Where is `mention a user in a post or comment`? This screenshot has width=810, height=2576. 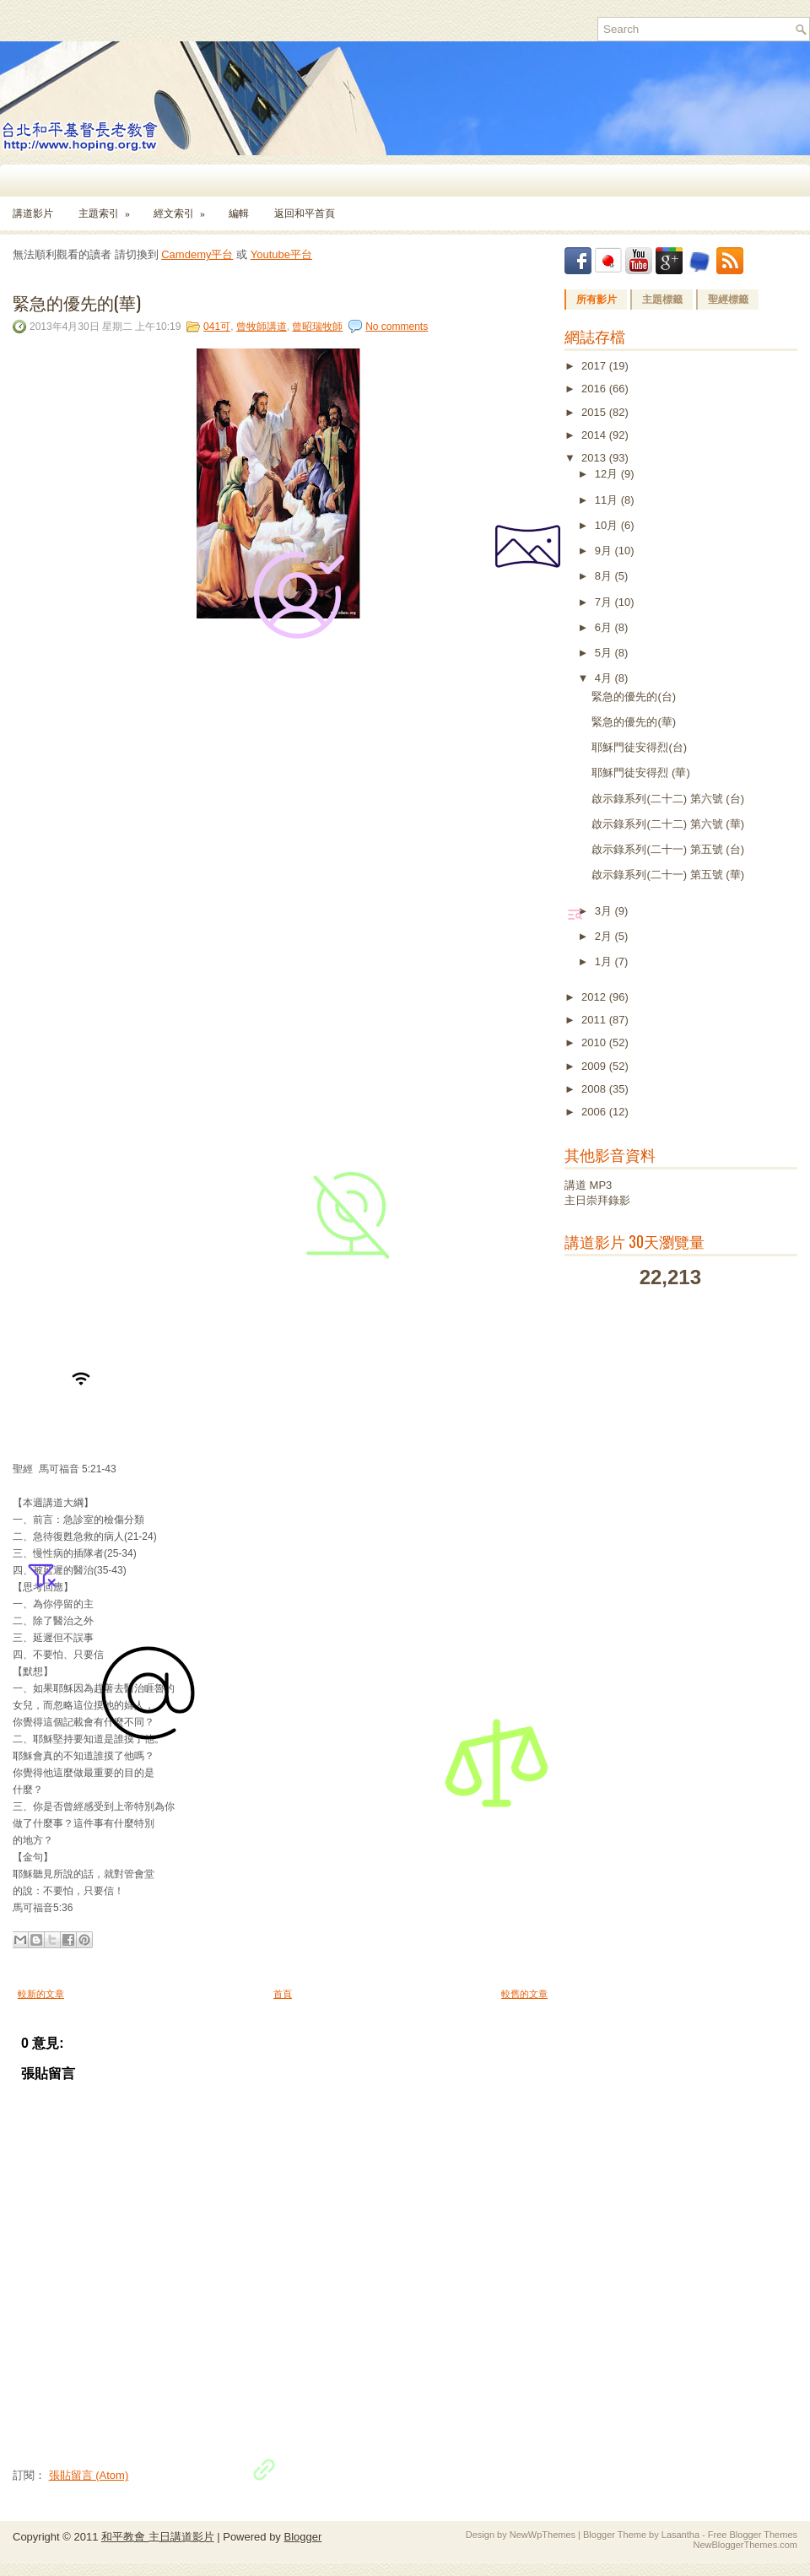
mention a user in a post or comment is located at coordinates (148, 1693).